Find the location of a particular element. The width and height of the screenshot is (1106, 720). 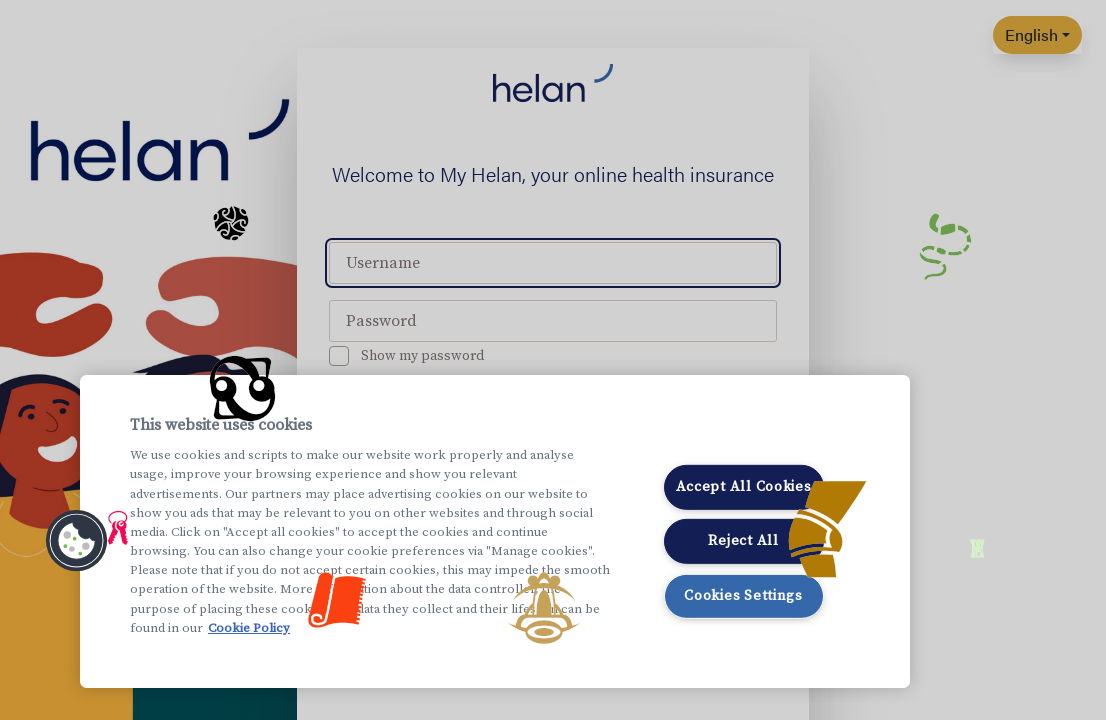

view fabric or textile inventory is located at coordinates (337, 600).